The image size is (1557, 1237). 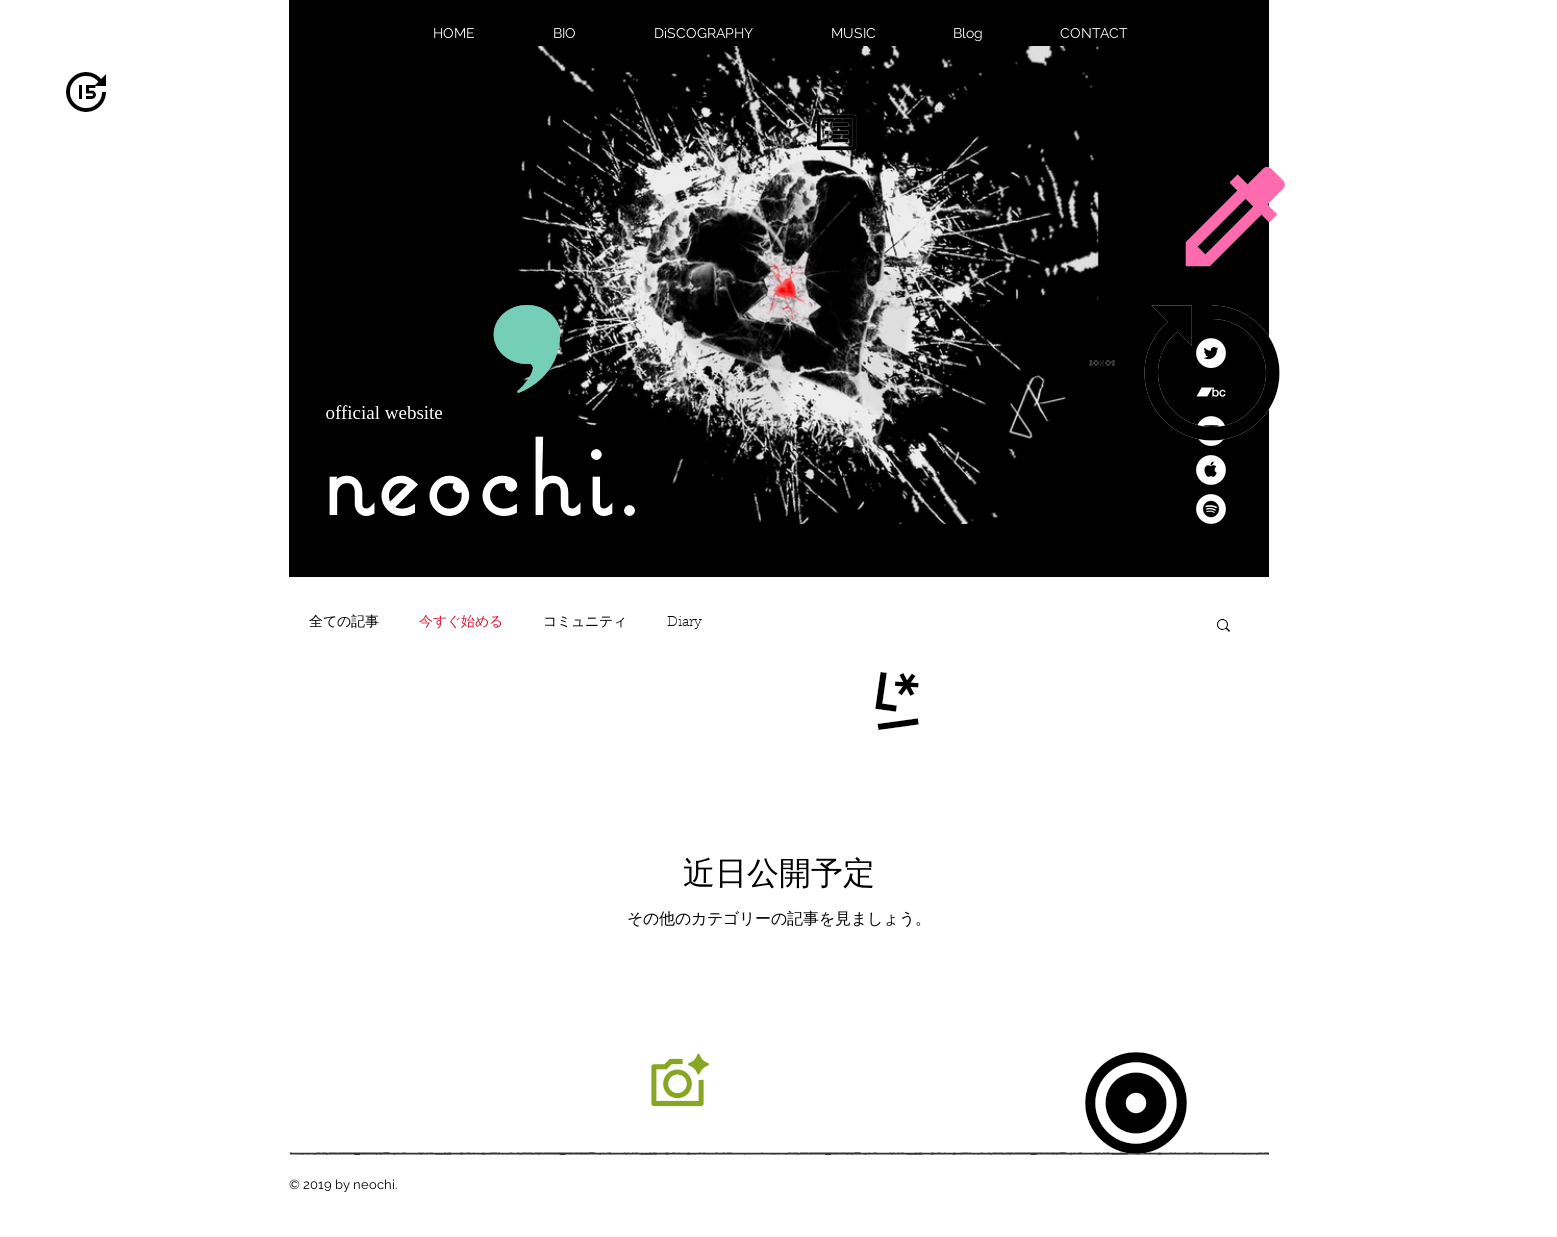 I want to click on reset or refresh to original state, so click(x=1212, y=373).